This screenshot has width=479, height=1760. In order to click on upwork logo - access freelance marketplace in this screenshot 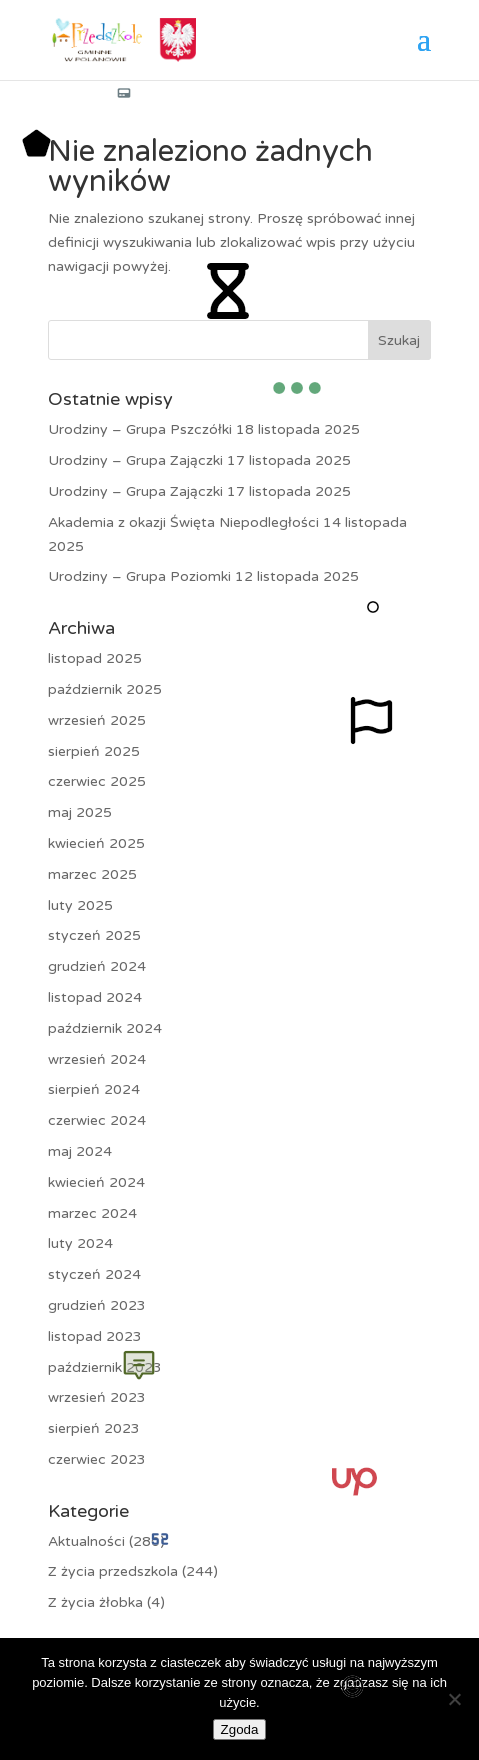, I will do `click(354, 1481)`.